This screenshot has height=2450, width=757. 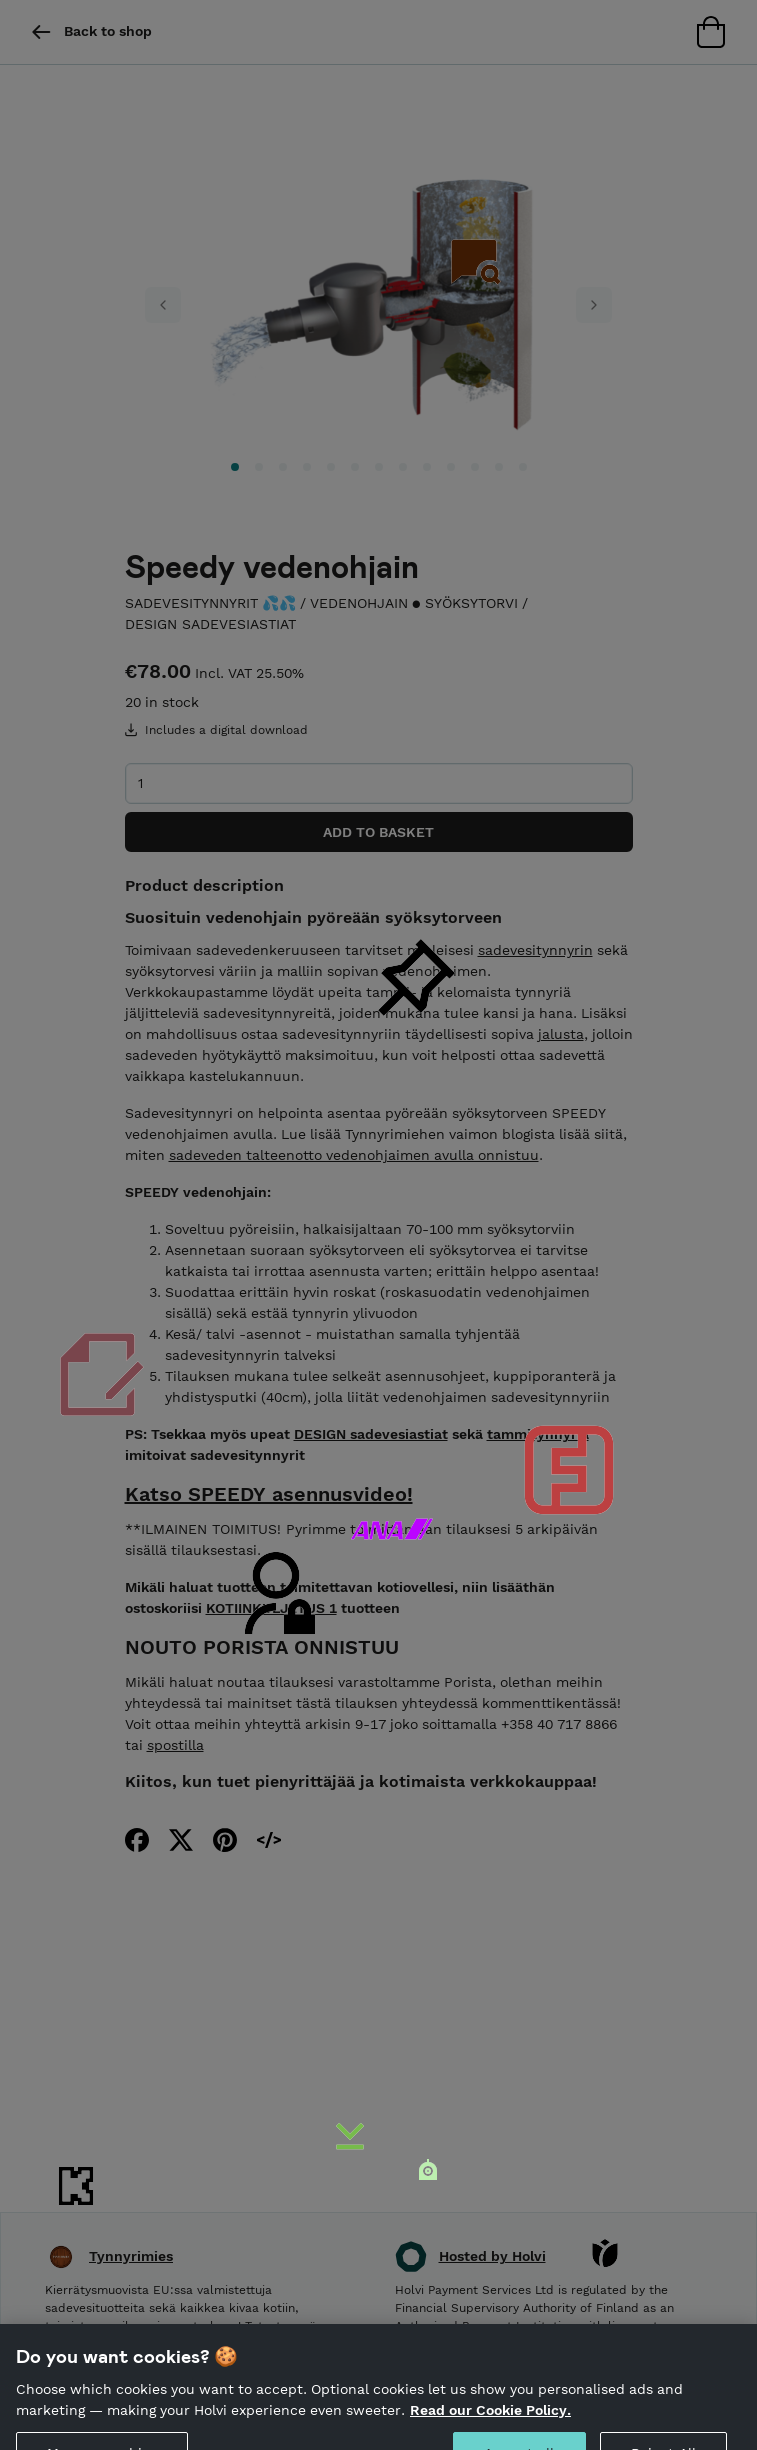 I want to click on access admin or administrator settings, so click(x=276, y=1595).